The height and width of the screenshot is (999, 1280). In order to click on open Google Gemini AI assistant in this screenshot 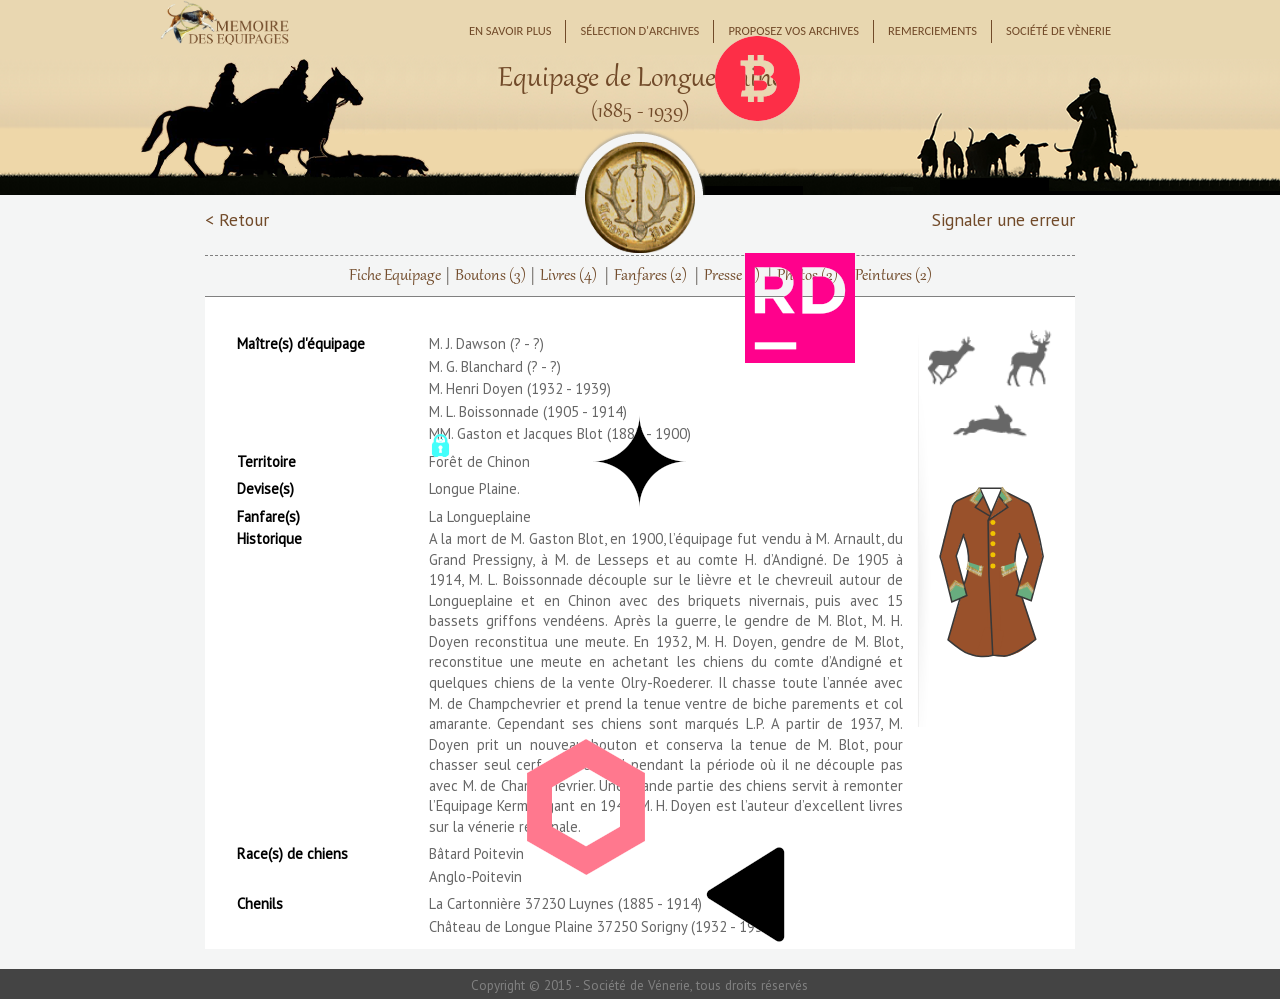, I will do `click(639, 461)`.